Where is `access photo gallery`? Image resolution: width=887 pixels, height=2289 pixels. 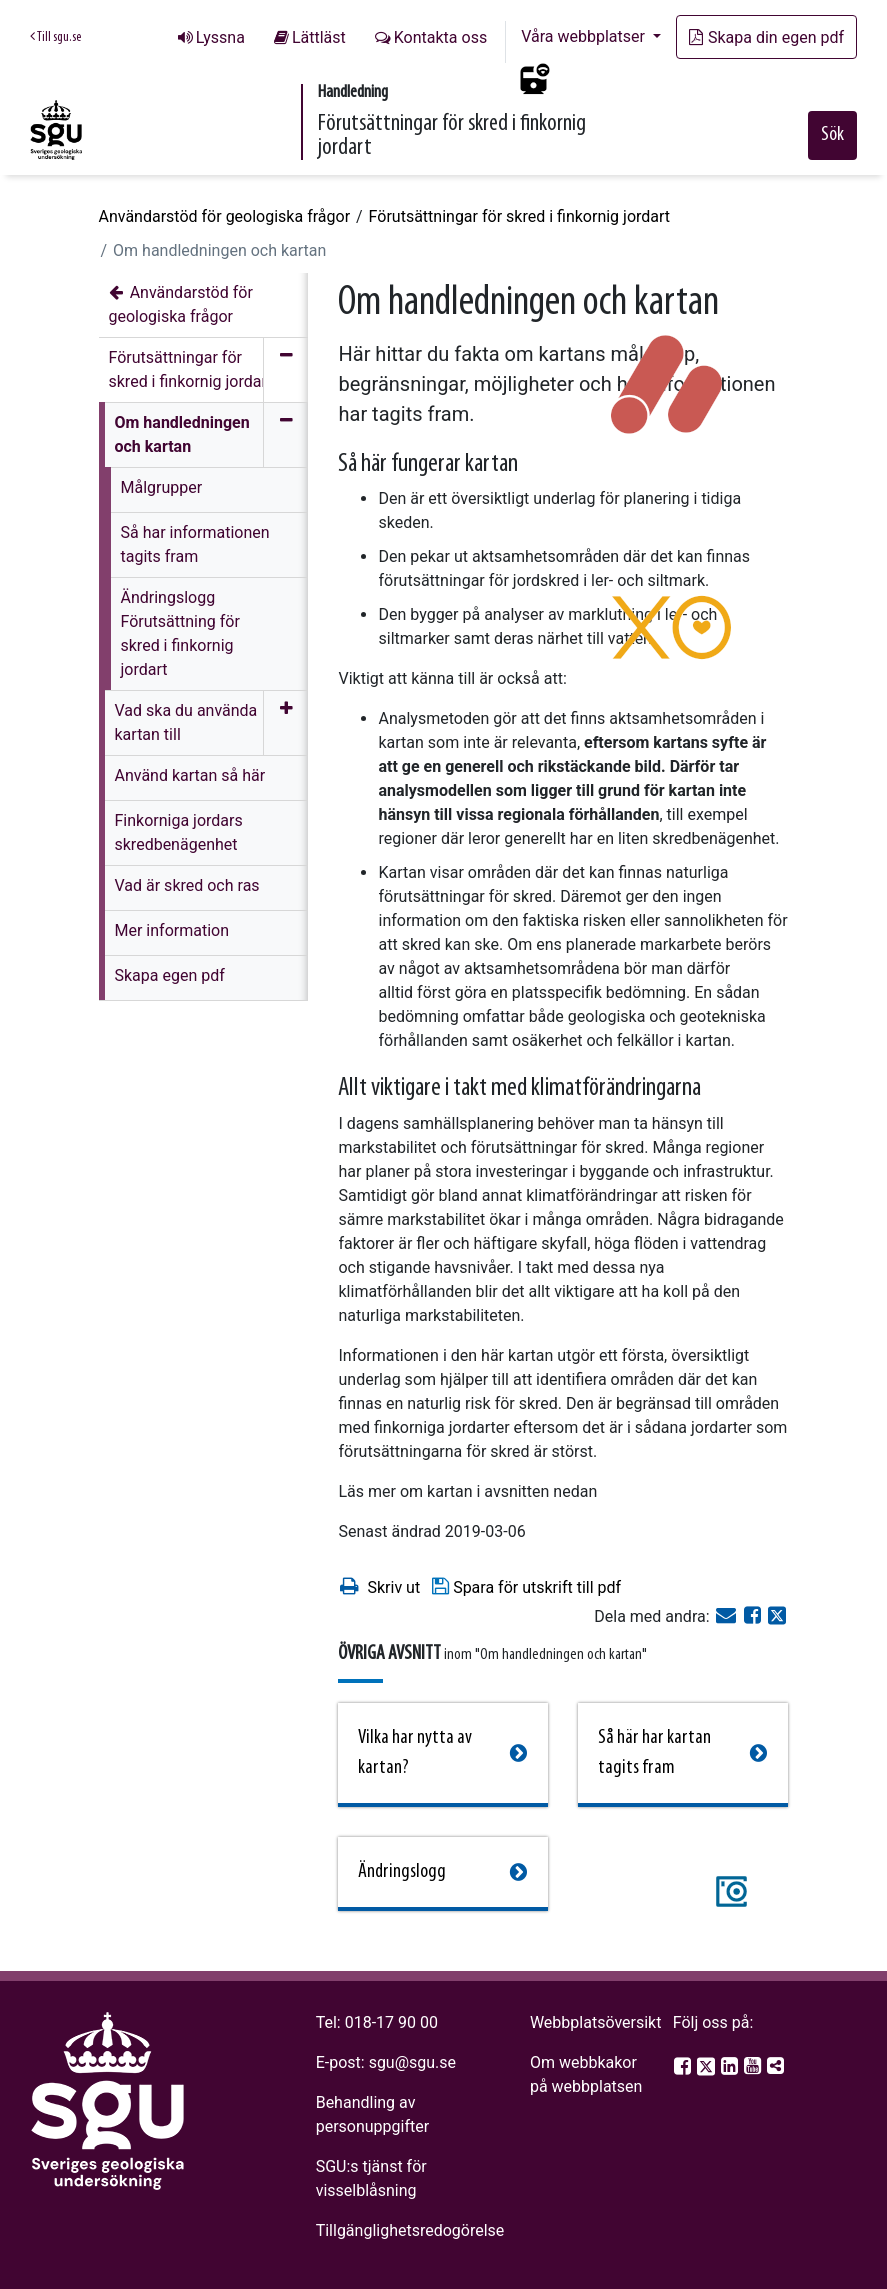
access photo gallery is located at coordinates (731, 1891).